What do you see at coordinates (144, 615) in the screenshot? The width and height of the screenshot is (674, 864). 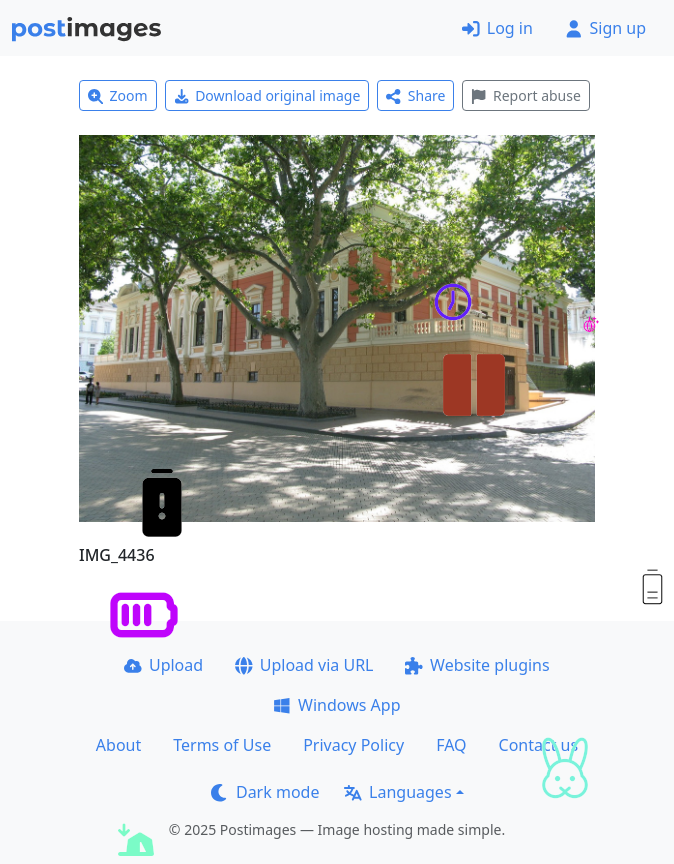 I see `indicates battery at 75% charge` at bounding box center [144, 615].